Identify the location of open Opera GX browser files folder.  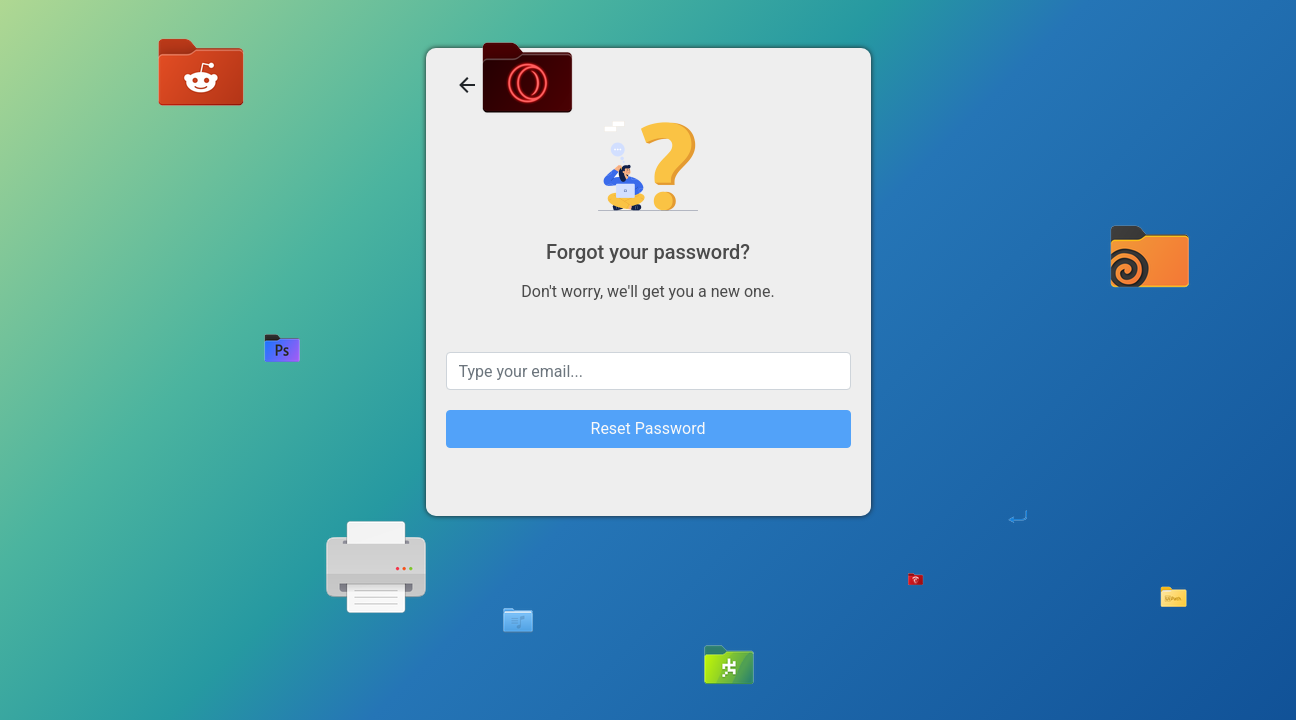
(527, 80).